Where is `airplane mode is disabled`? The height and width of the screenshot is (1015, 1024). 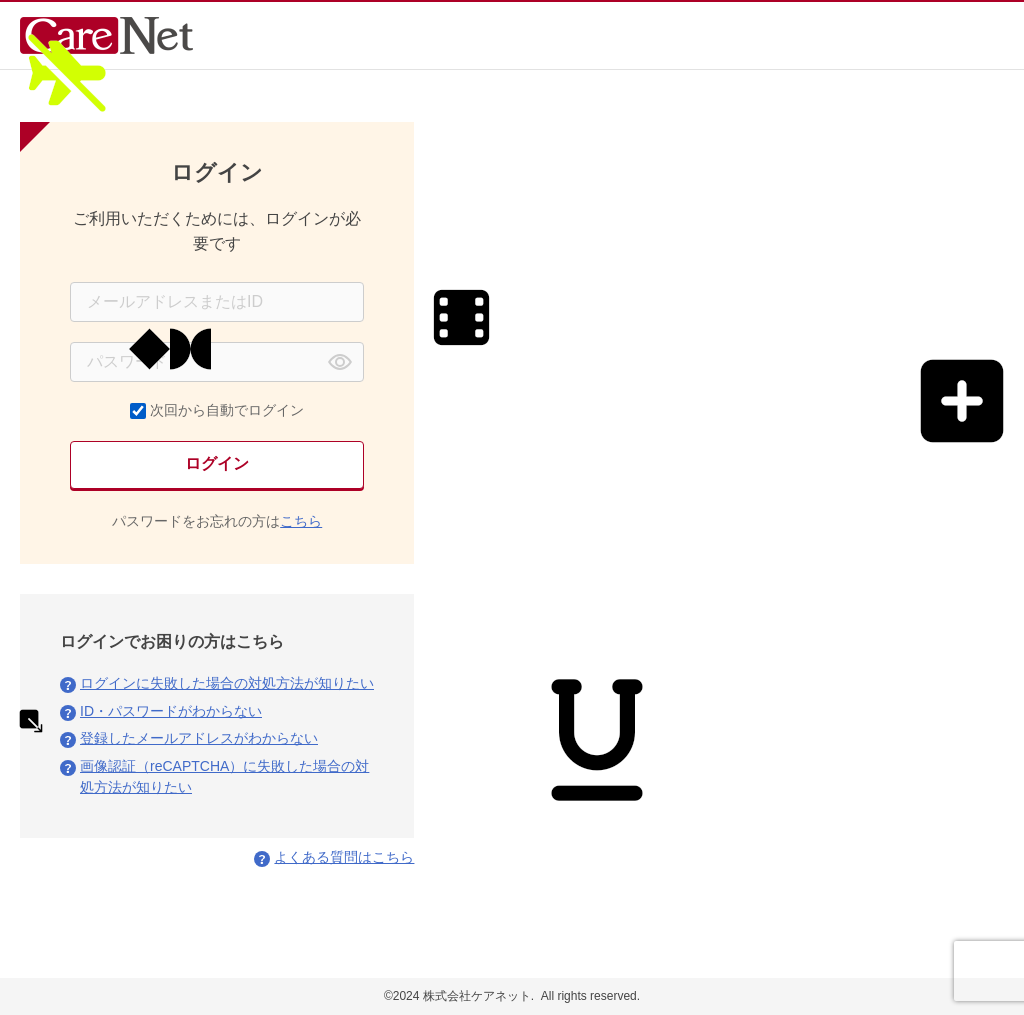
airplane mode is disabled is located at coordinates (67, 73).